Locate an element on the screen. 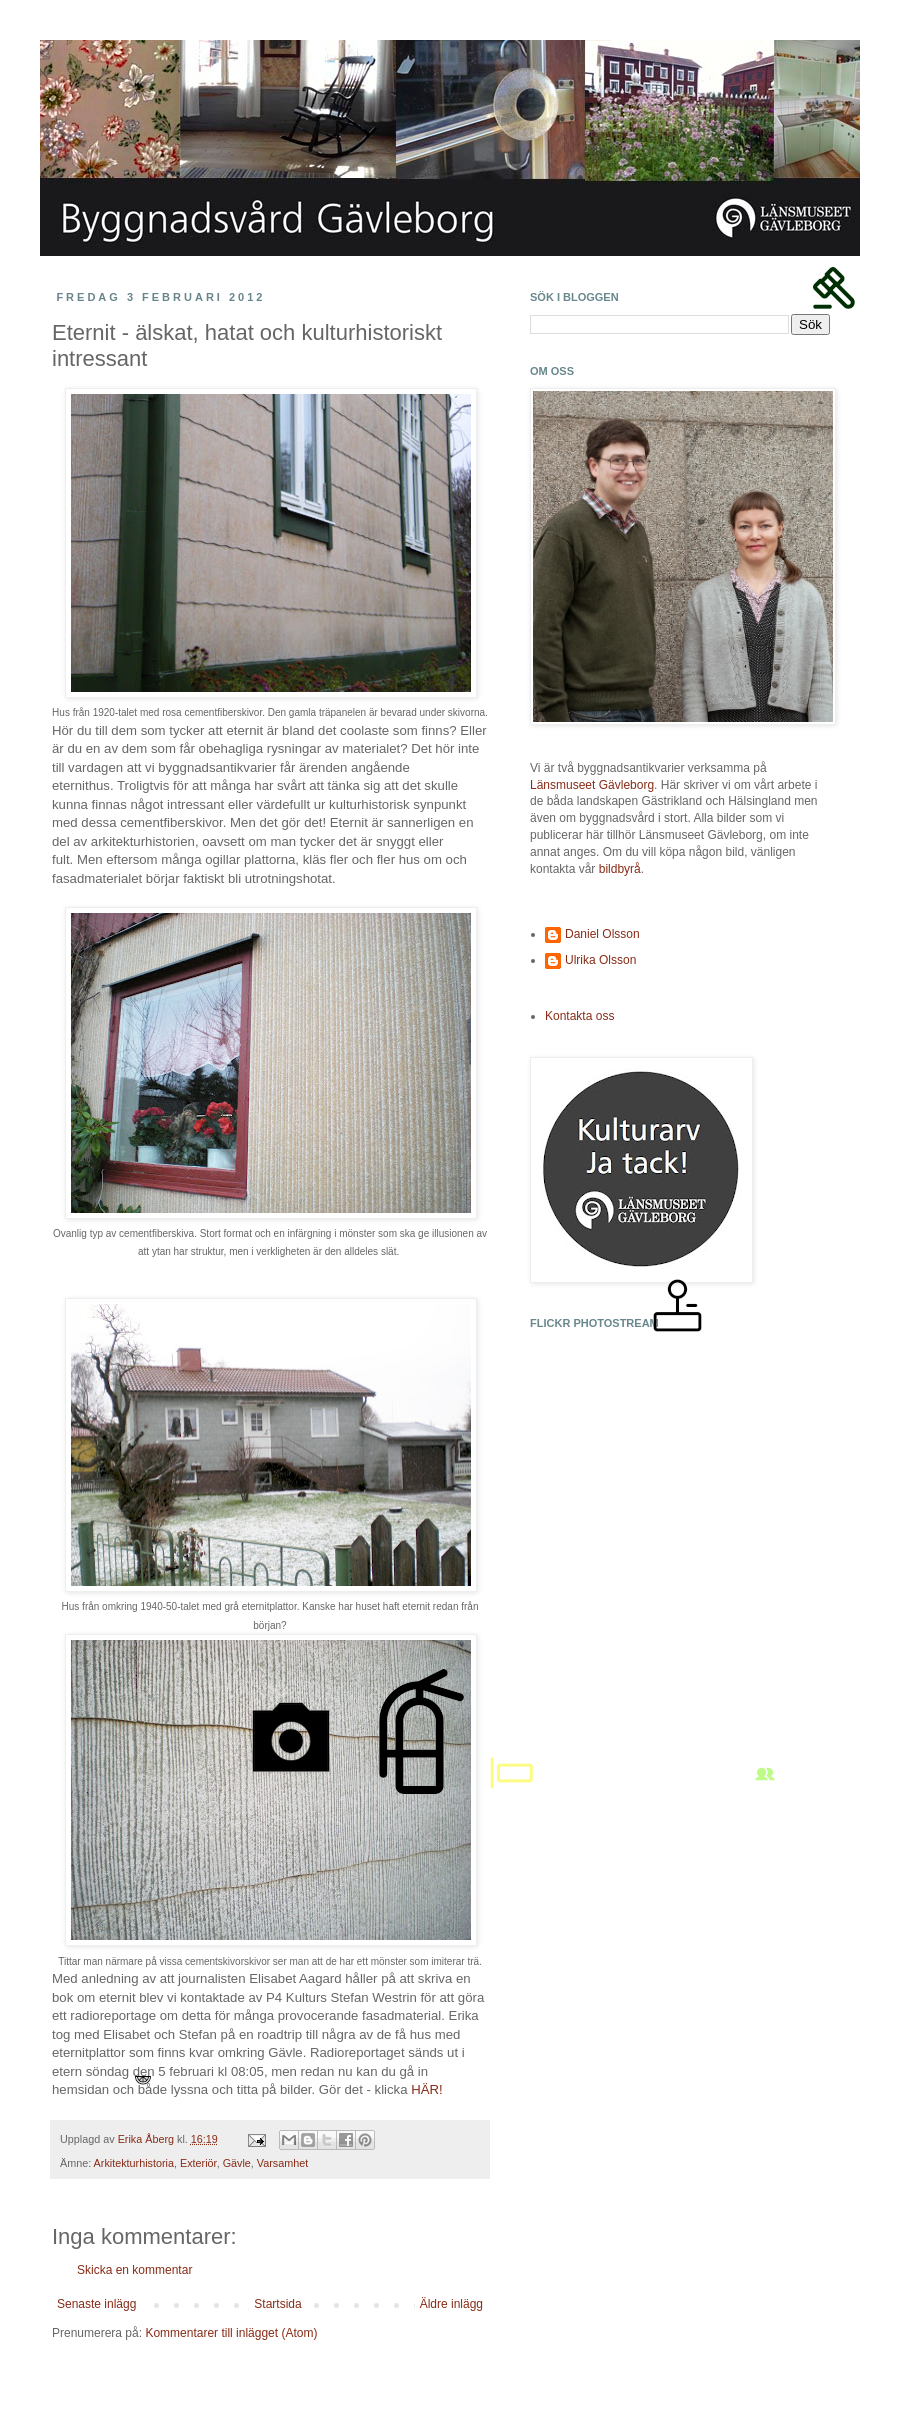 The image size is (900, 2417). access legal or court-related information is located at coordinates (834, 288).